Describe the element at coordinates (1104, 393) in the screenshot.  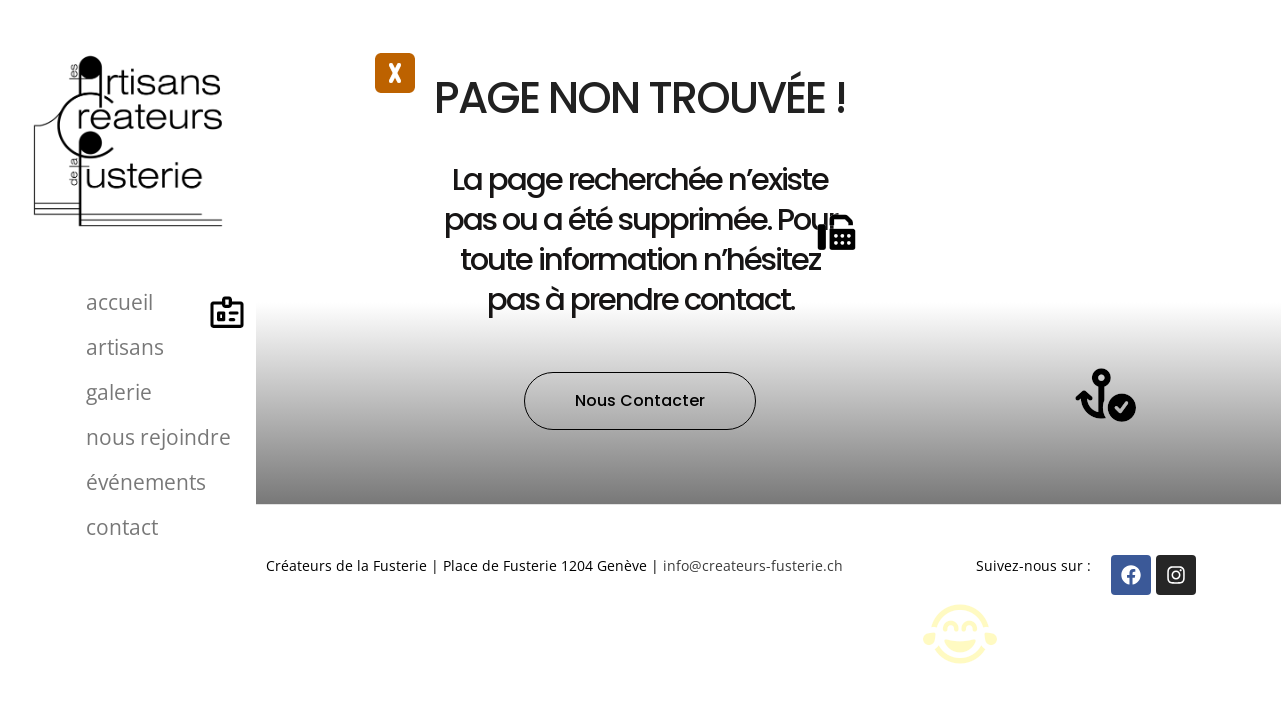
I see `verified anchor point or location` at that location.